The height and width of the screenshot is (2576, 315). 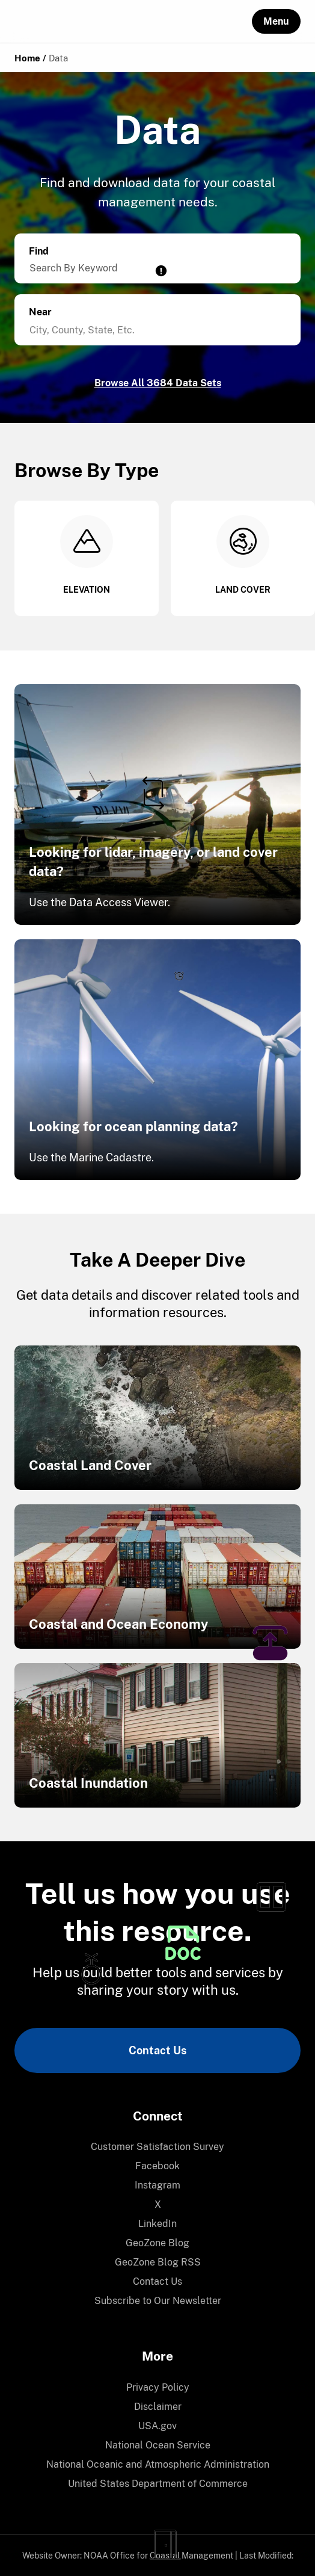 What do you see at coordinates (91, 1969) in the screenshot?
I see `indicates nonbinary gender identity option` at bounding box center [91, 1969].